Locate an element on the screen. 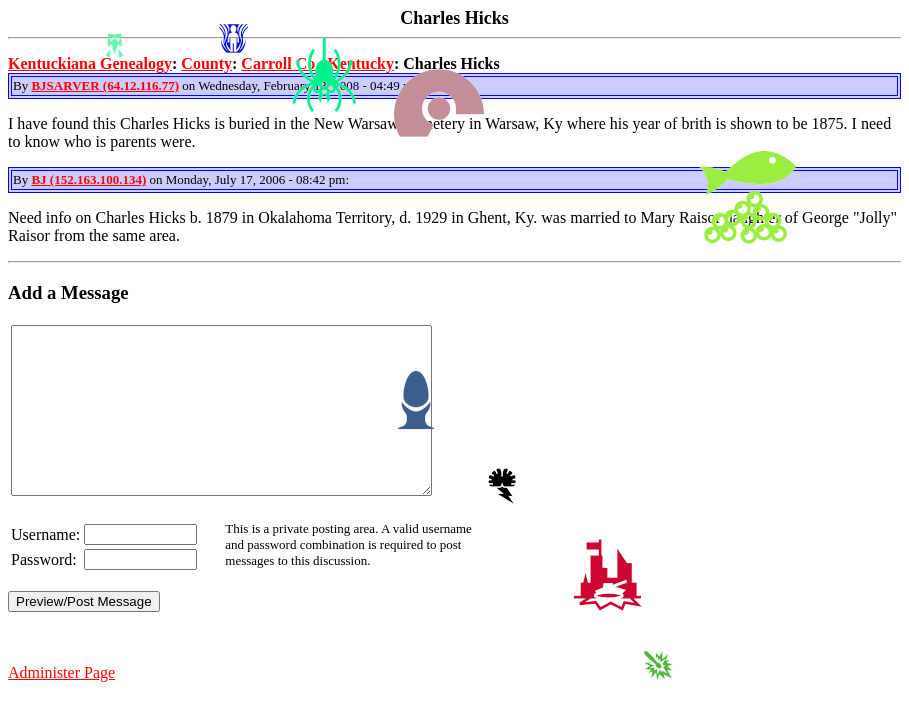  capture or claim a territory is located at coordinates (608, 575).